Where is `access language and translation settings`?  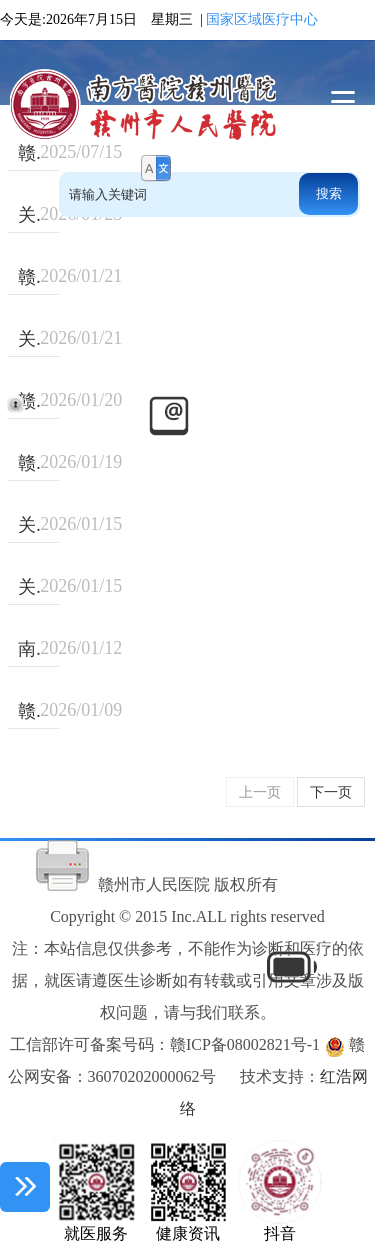
access language and translation settings is located at coordinates (156, 168).